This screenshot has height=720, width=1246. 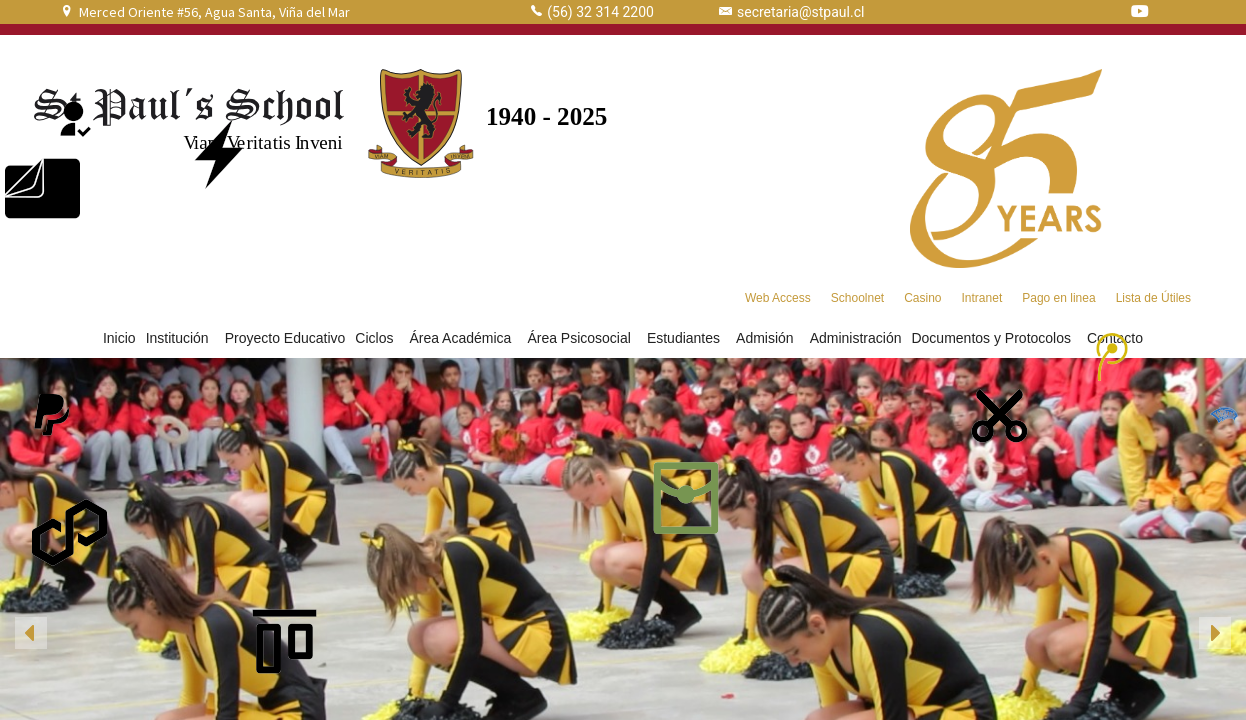 What do you see at coordinates (52, 414) in the screenshot?
I see `pay with PayPal` at bounding box center [52, 414].